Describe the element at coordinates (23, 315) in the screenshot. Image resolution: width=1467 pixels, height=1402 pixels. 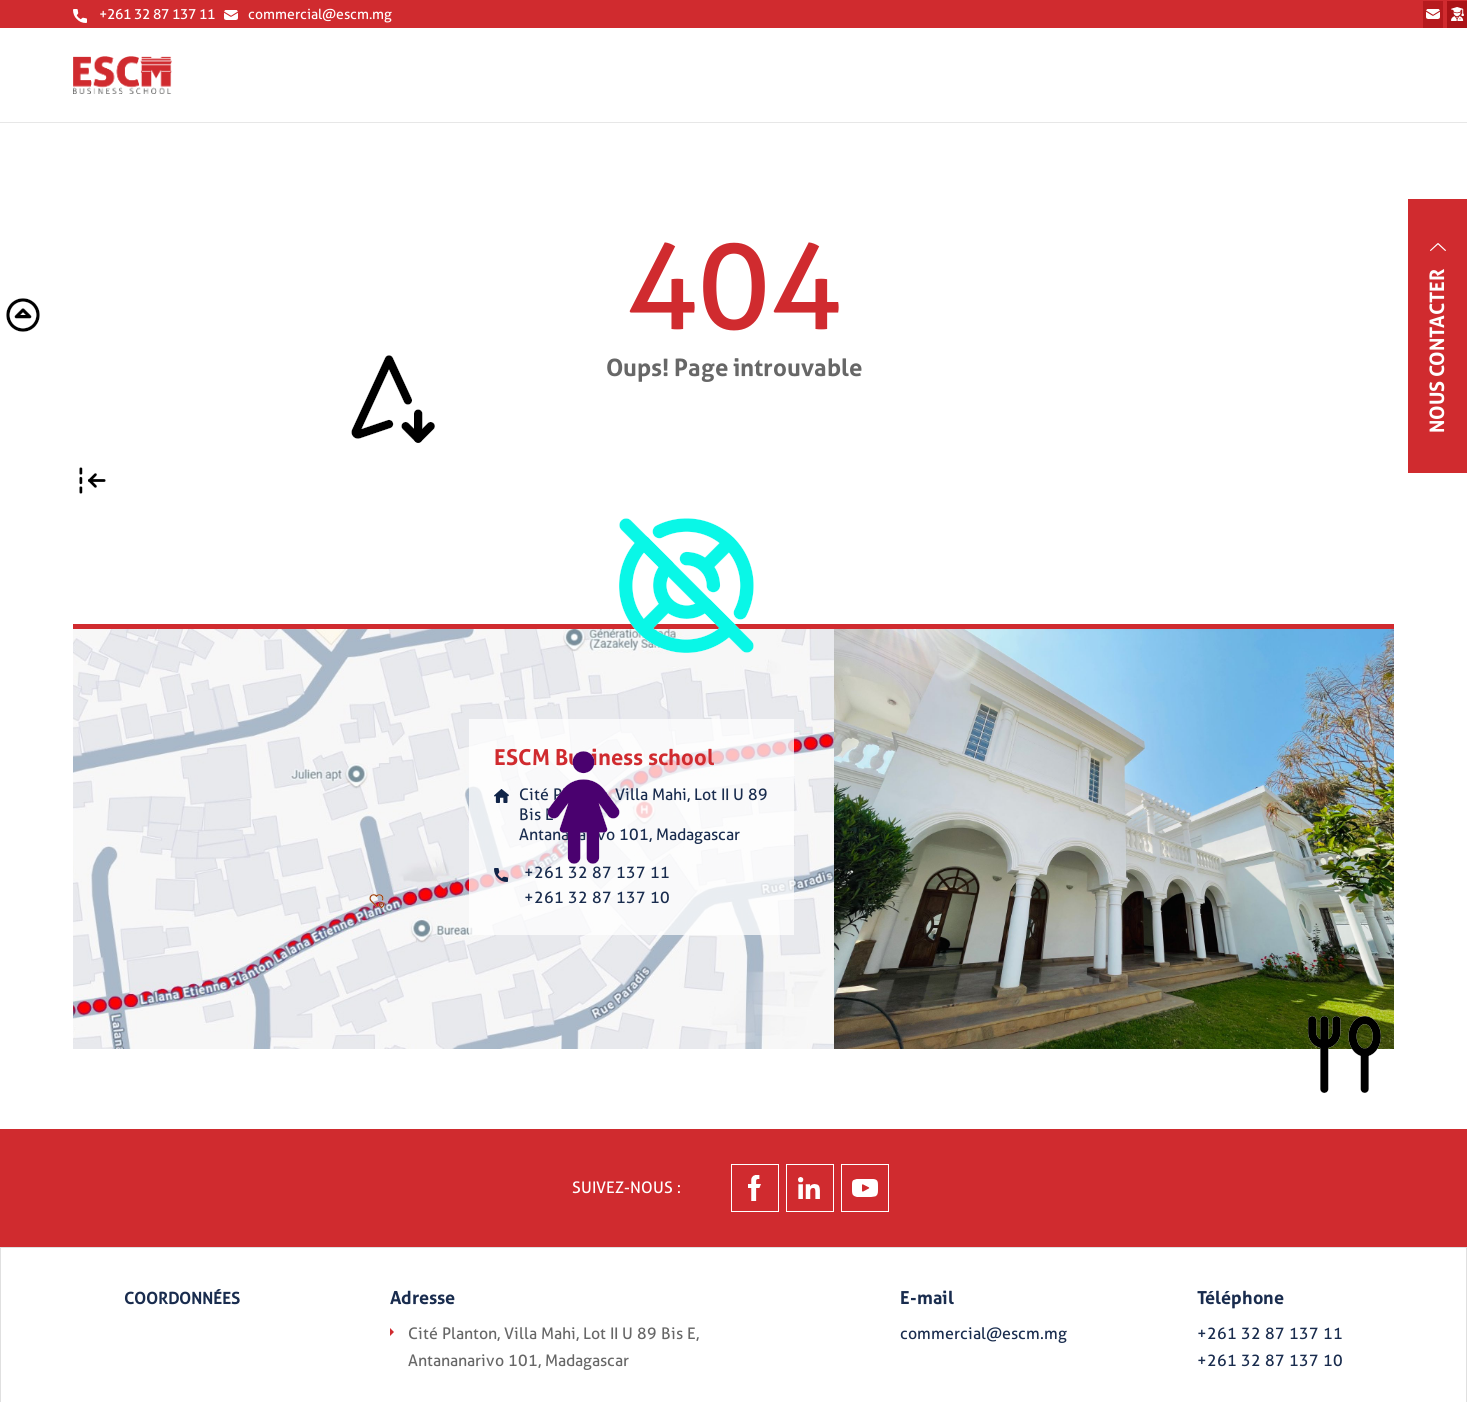
I see `scroll to top of page` at that location.